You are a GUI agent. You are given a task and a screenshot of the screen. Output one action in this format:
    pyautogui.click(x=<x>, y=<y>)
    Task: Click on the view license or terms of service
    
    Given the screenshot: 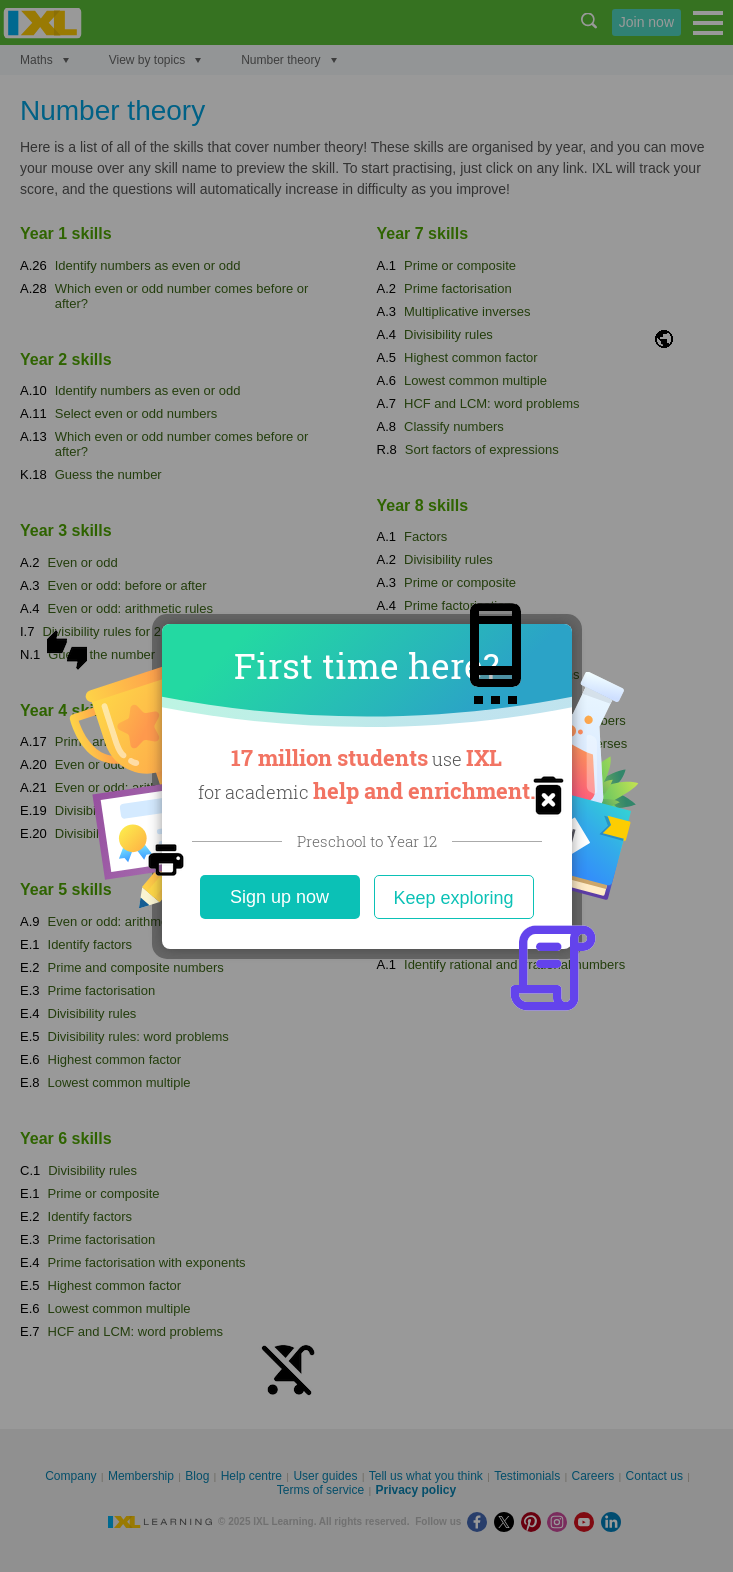 What is the action you would take?
    pyautogui.click(x=553, y=968)
    